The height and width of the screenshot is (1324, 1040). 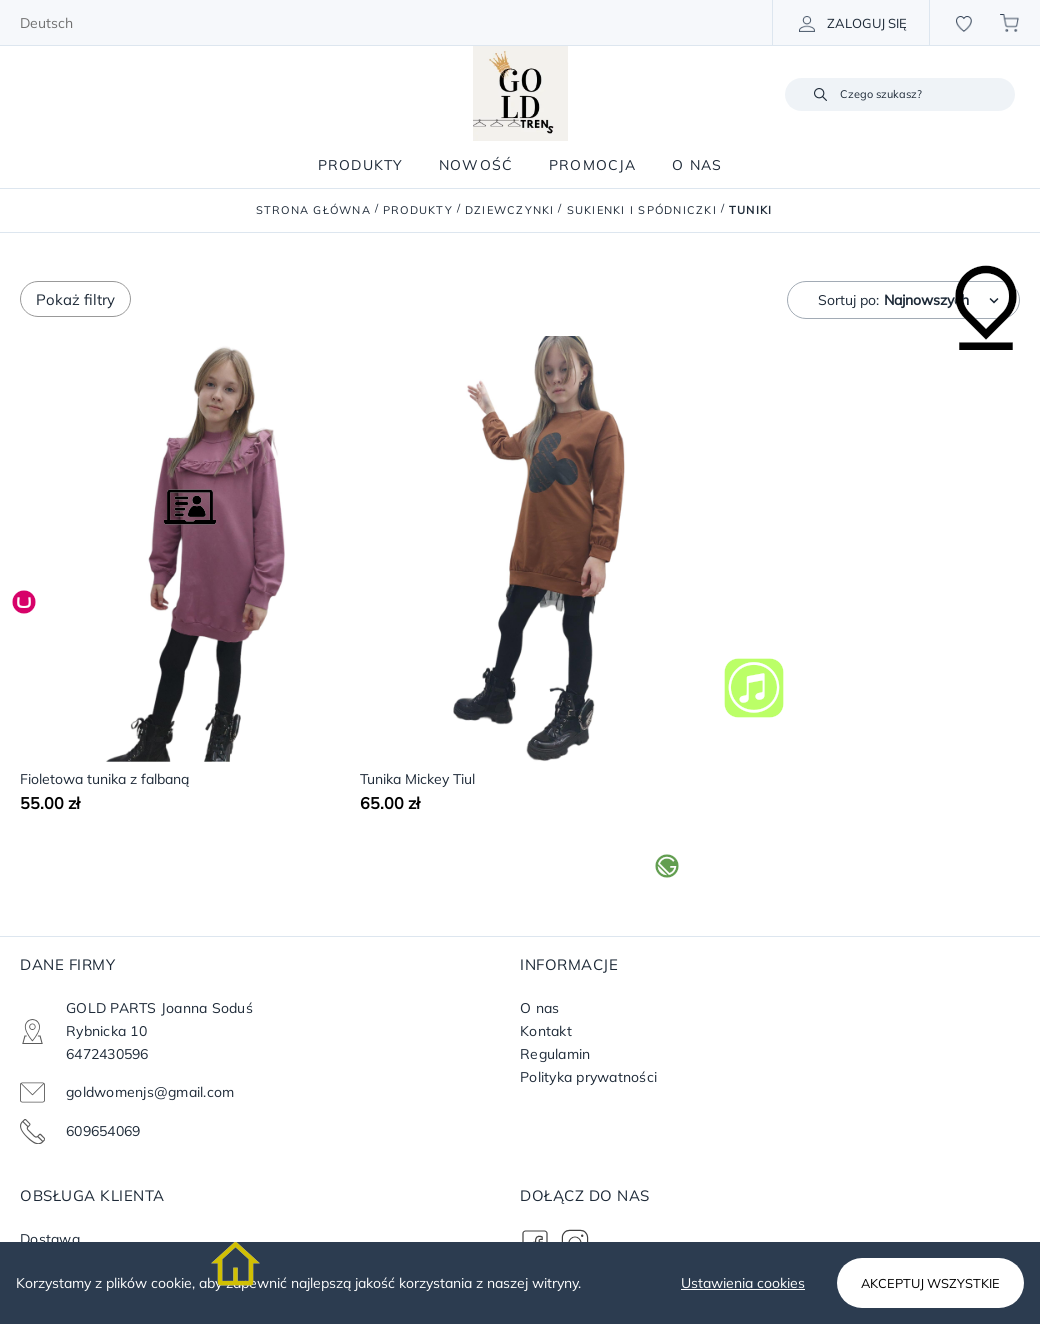 I want to click on umbraco CMS logo, so click(x=24, y=602).